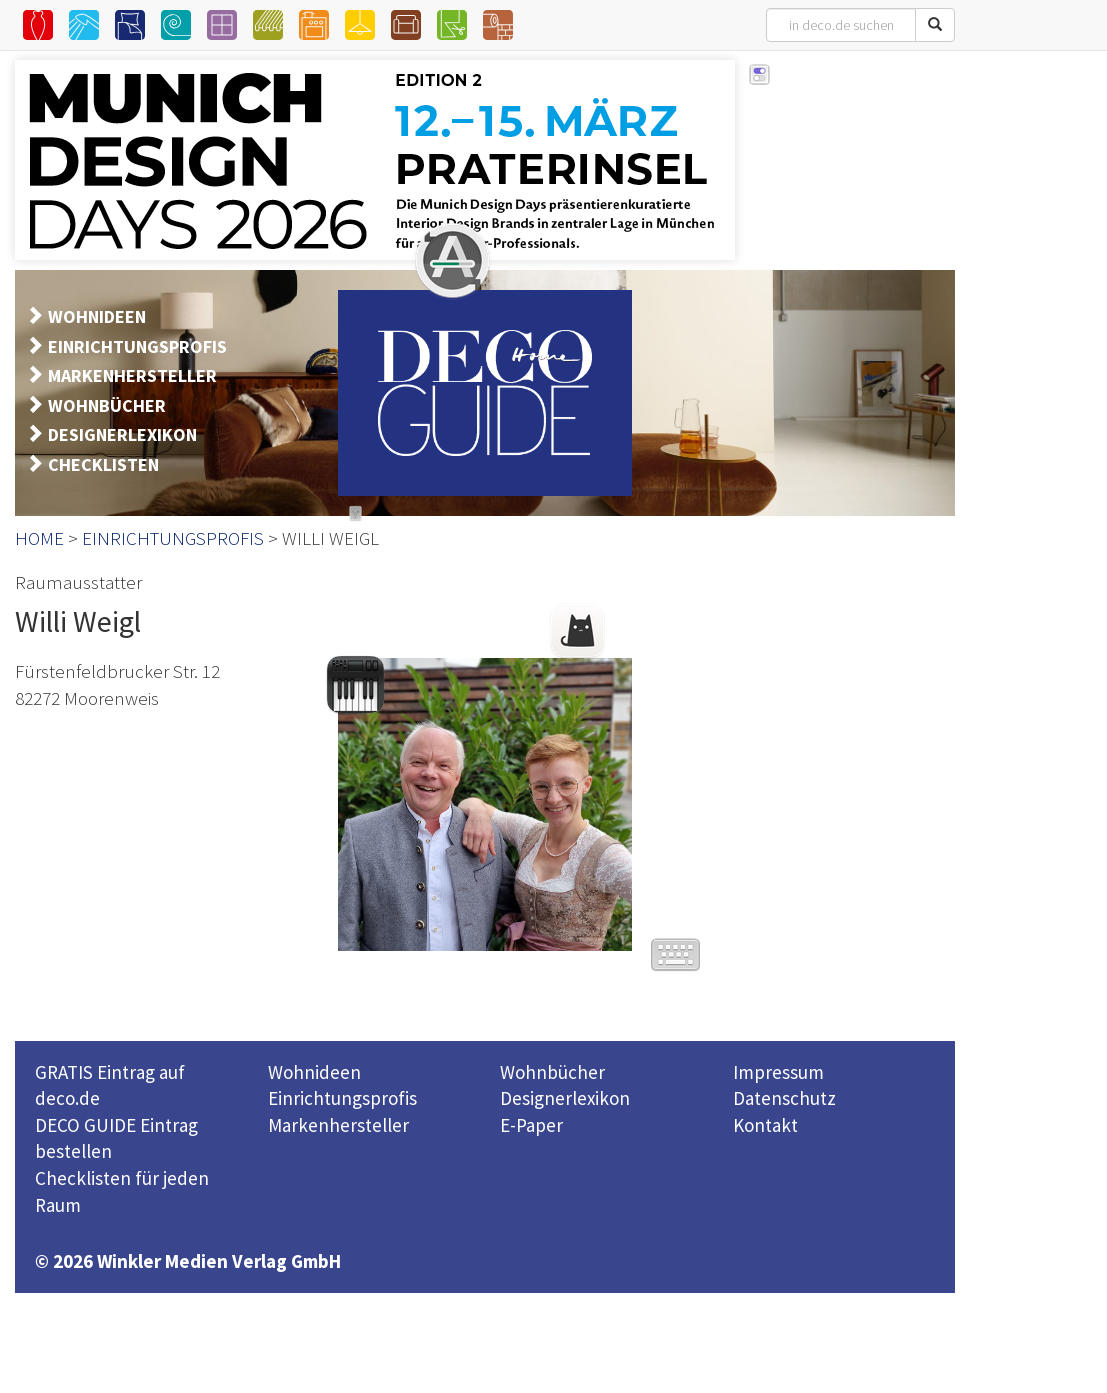 This screenshot has height=1393, width=1107. I want to click on open the Clash proxy app, so click(577, 630).